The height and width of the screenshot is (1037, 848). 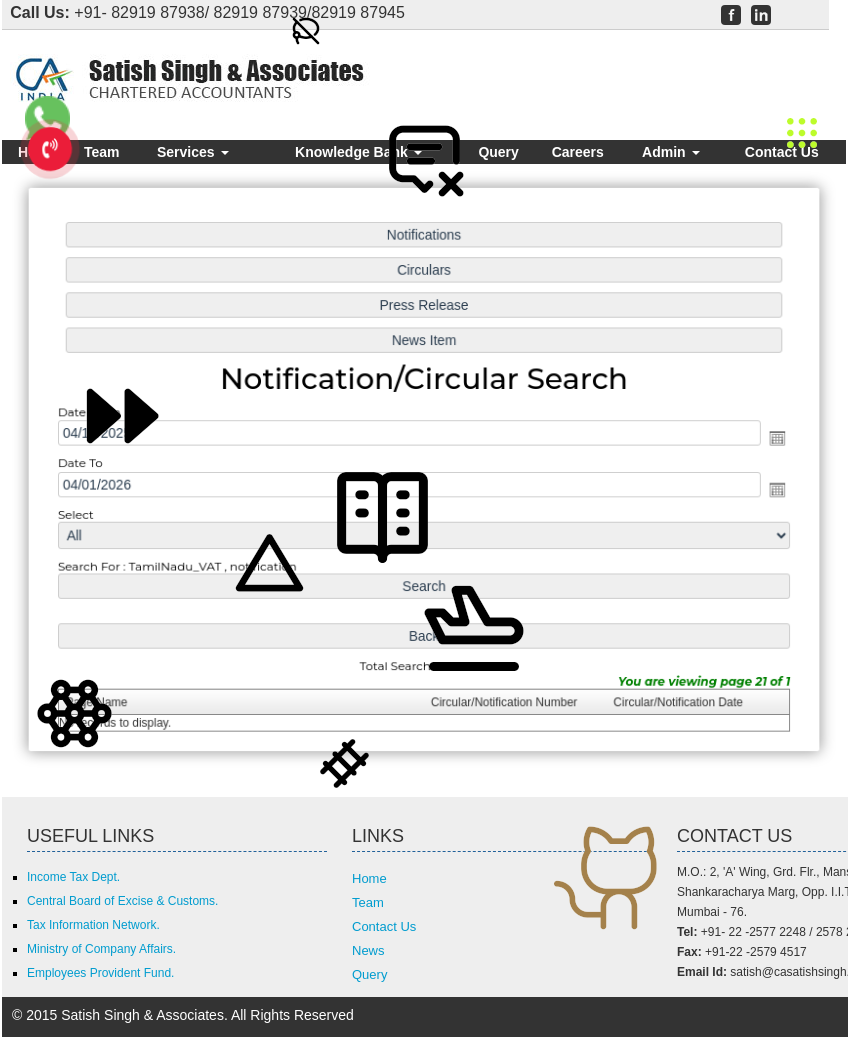 What do you see at coordinates (306, 31) in the screenshot?
I see `disable lasso selection tool` at bounding box center [306, 31].